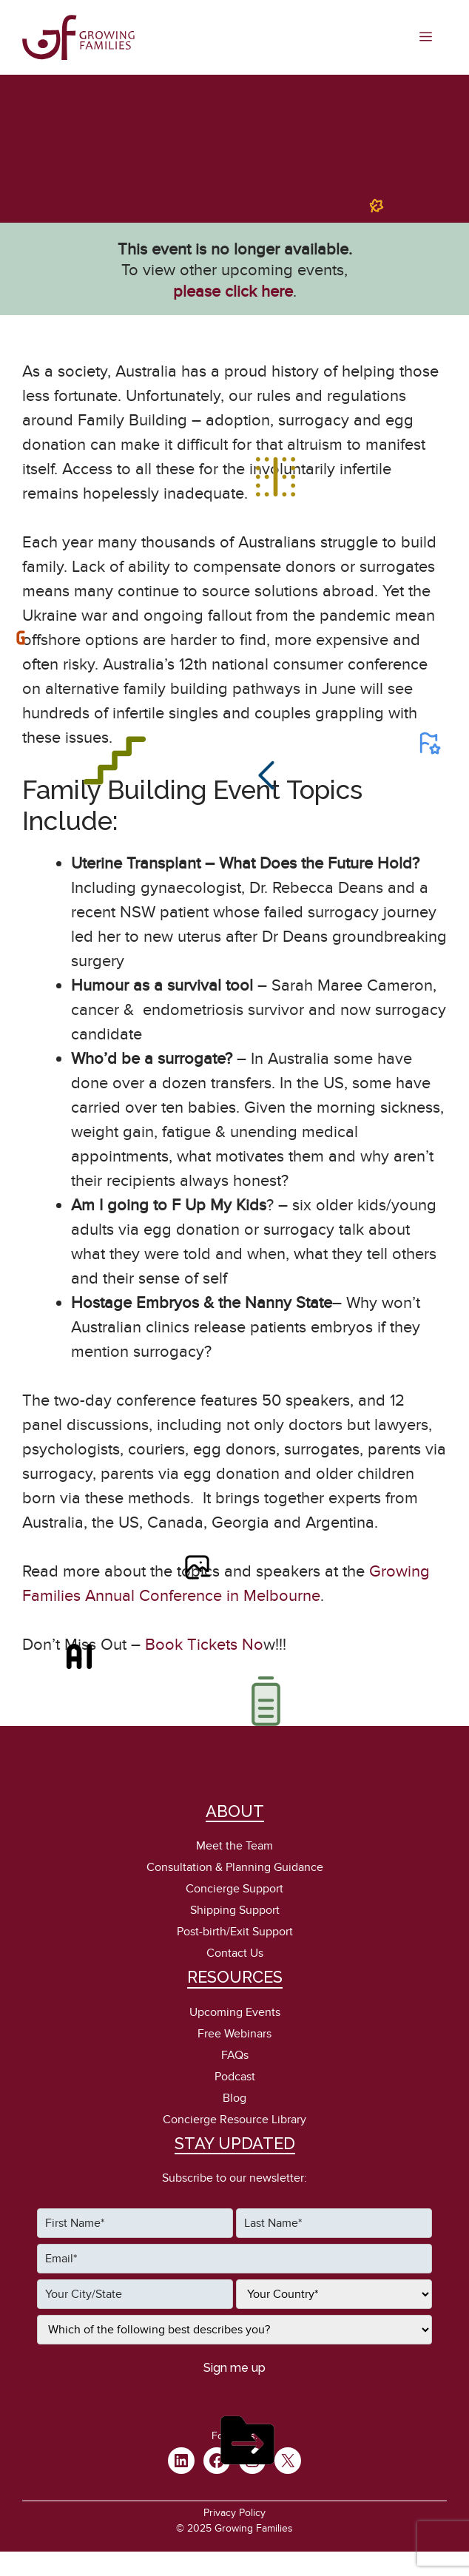 The height and width of the screenshot is (2576, 469). I want to click on indicates stairs or stairway access, so click(115, 759).